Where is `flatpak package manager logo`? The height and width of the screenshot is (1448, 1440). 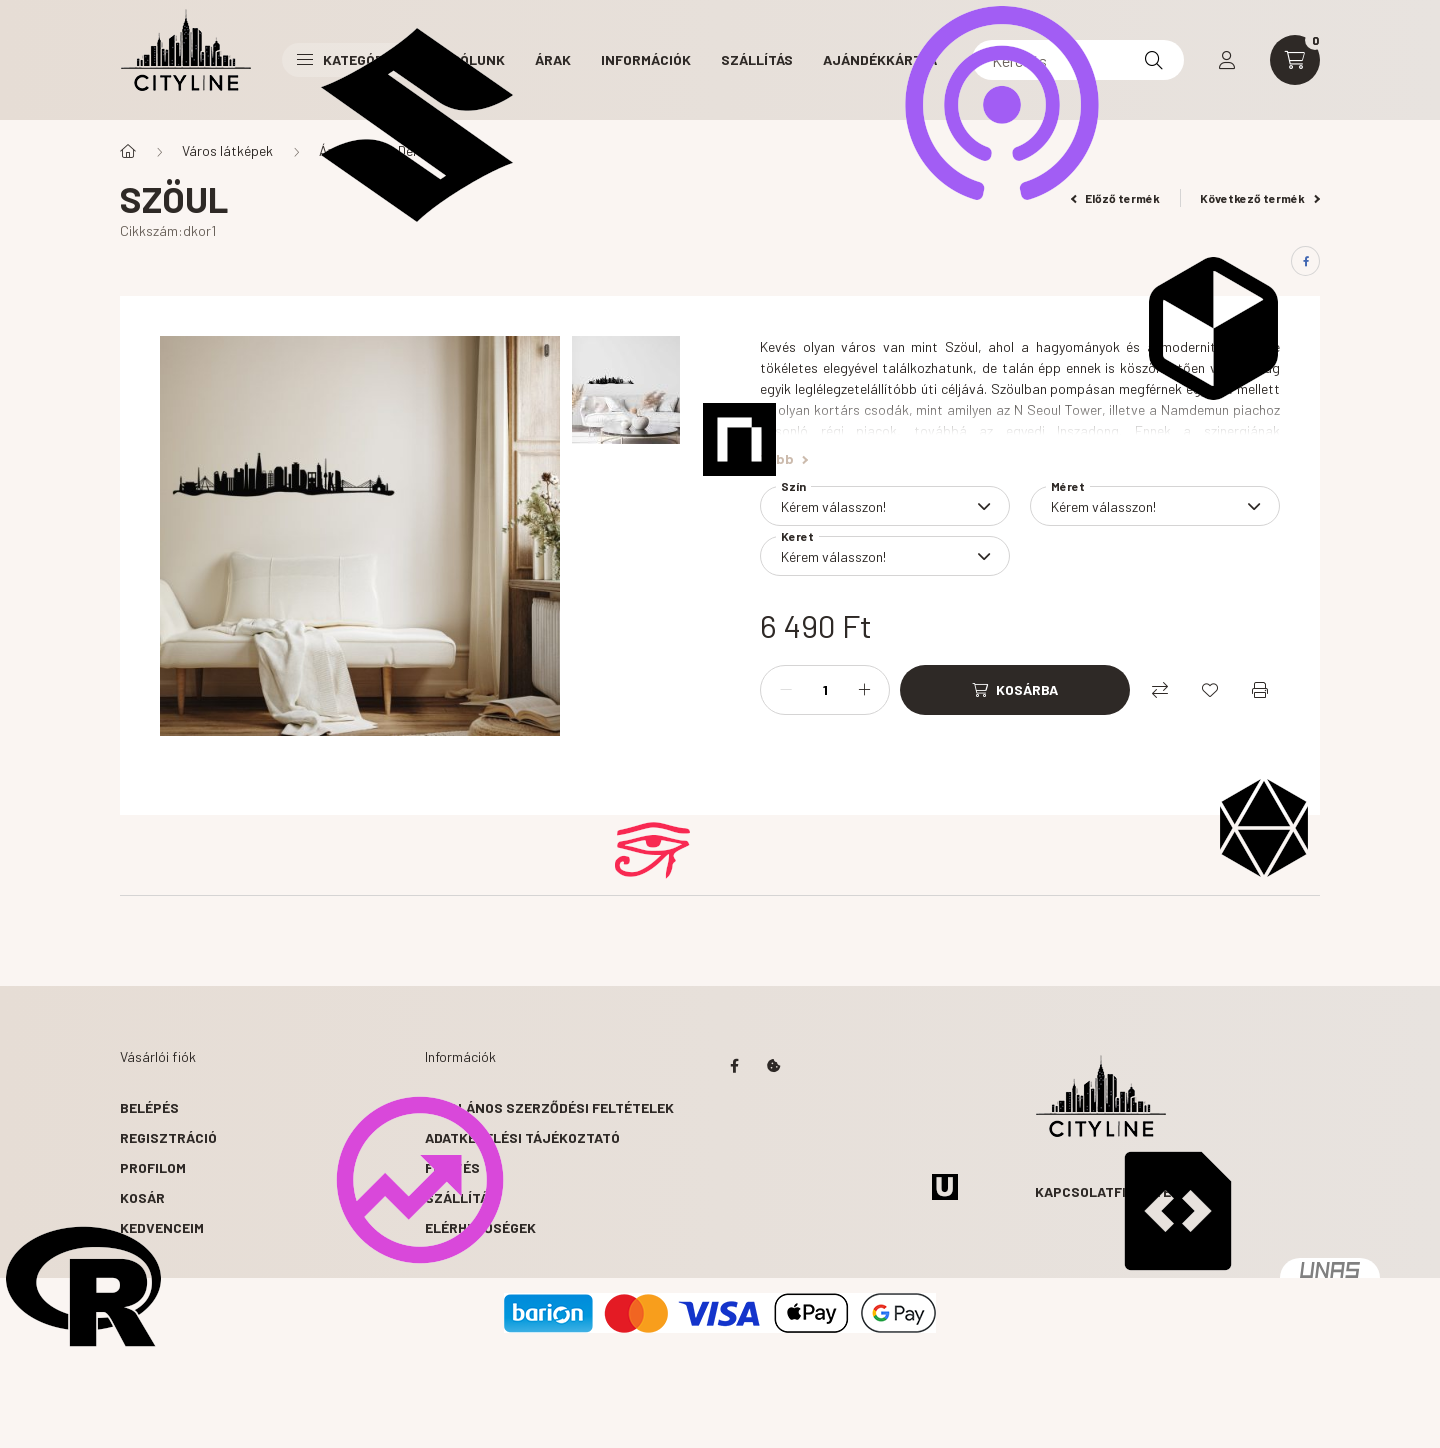 flatpak package manager logo is located at coordinates (1213, 328).